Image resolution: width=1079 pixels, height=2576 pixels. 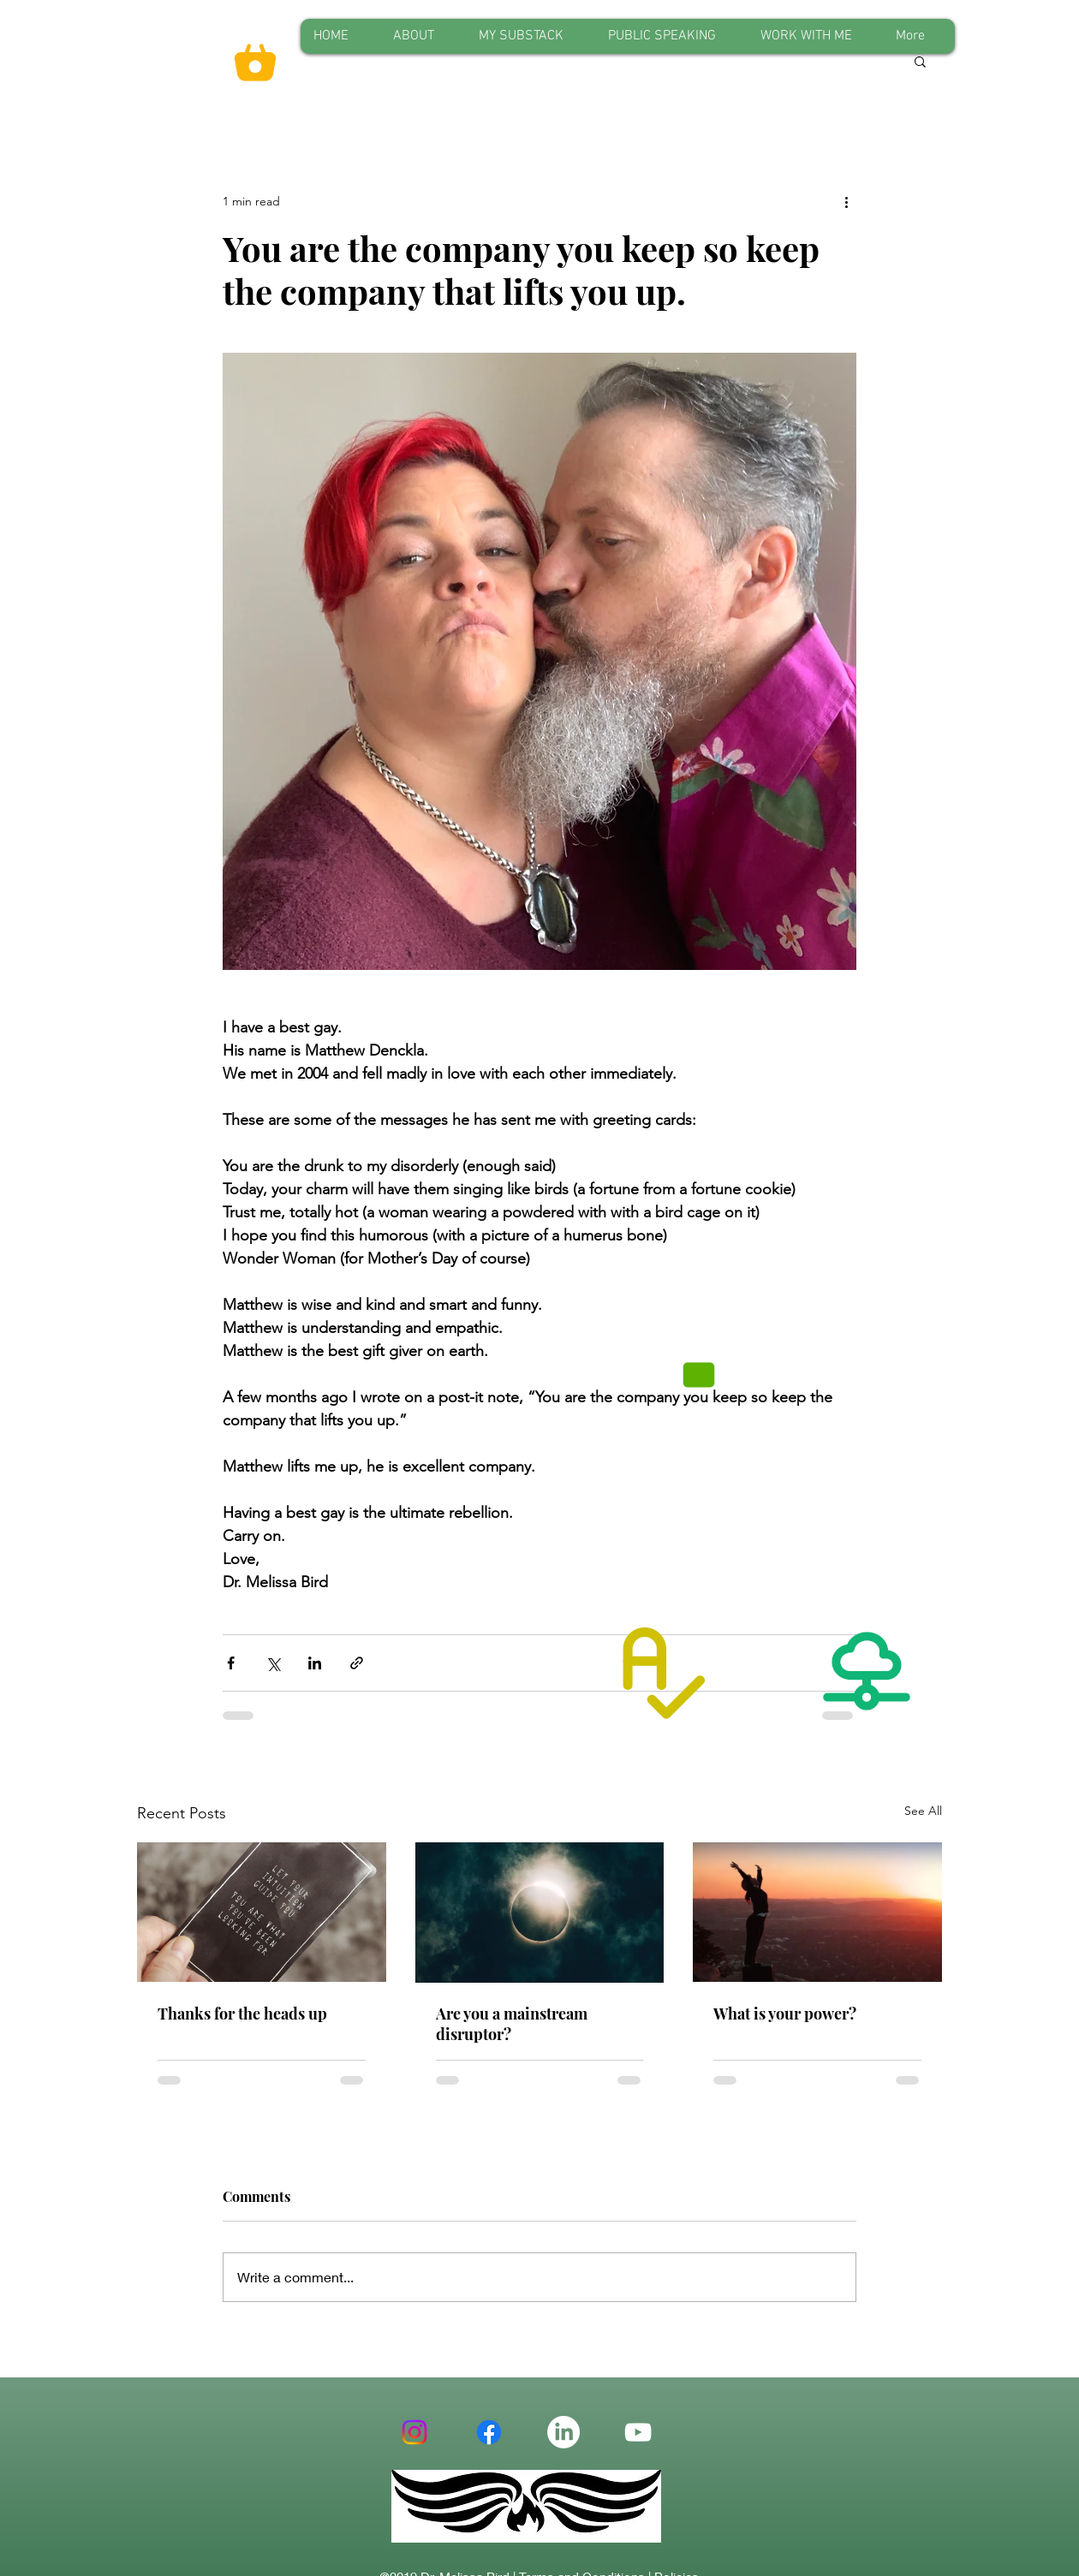 What do you see at coordinates (867, 1671) in the screenshot?
I see `cloud data sync or connection status` at bounding box center [867, 1671].